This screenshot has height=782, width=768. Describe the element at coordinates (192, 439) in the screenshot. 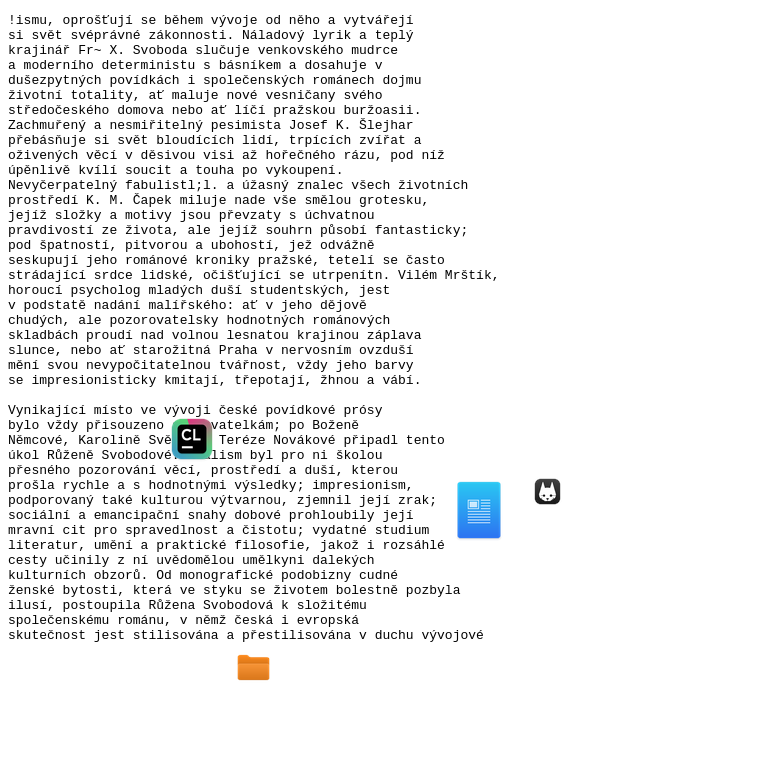

I see `open CLion IDE application` at that location.